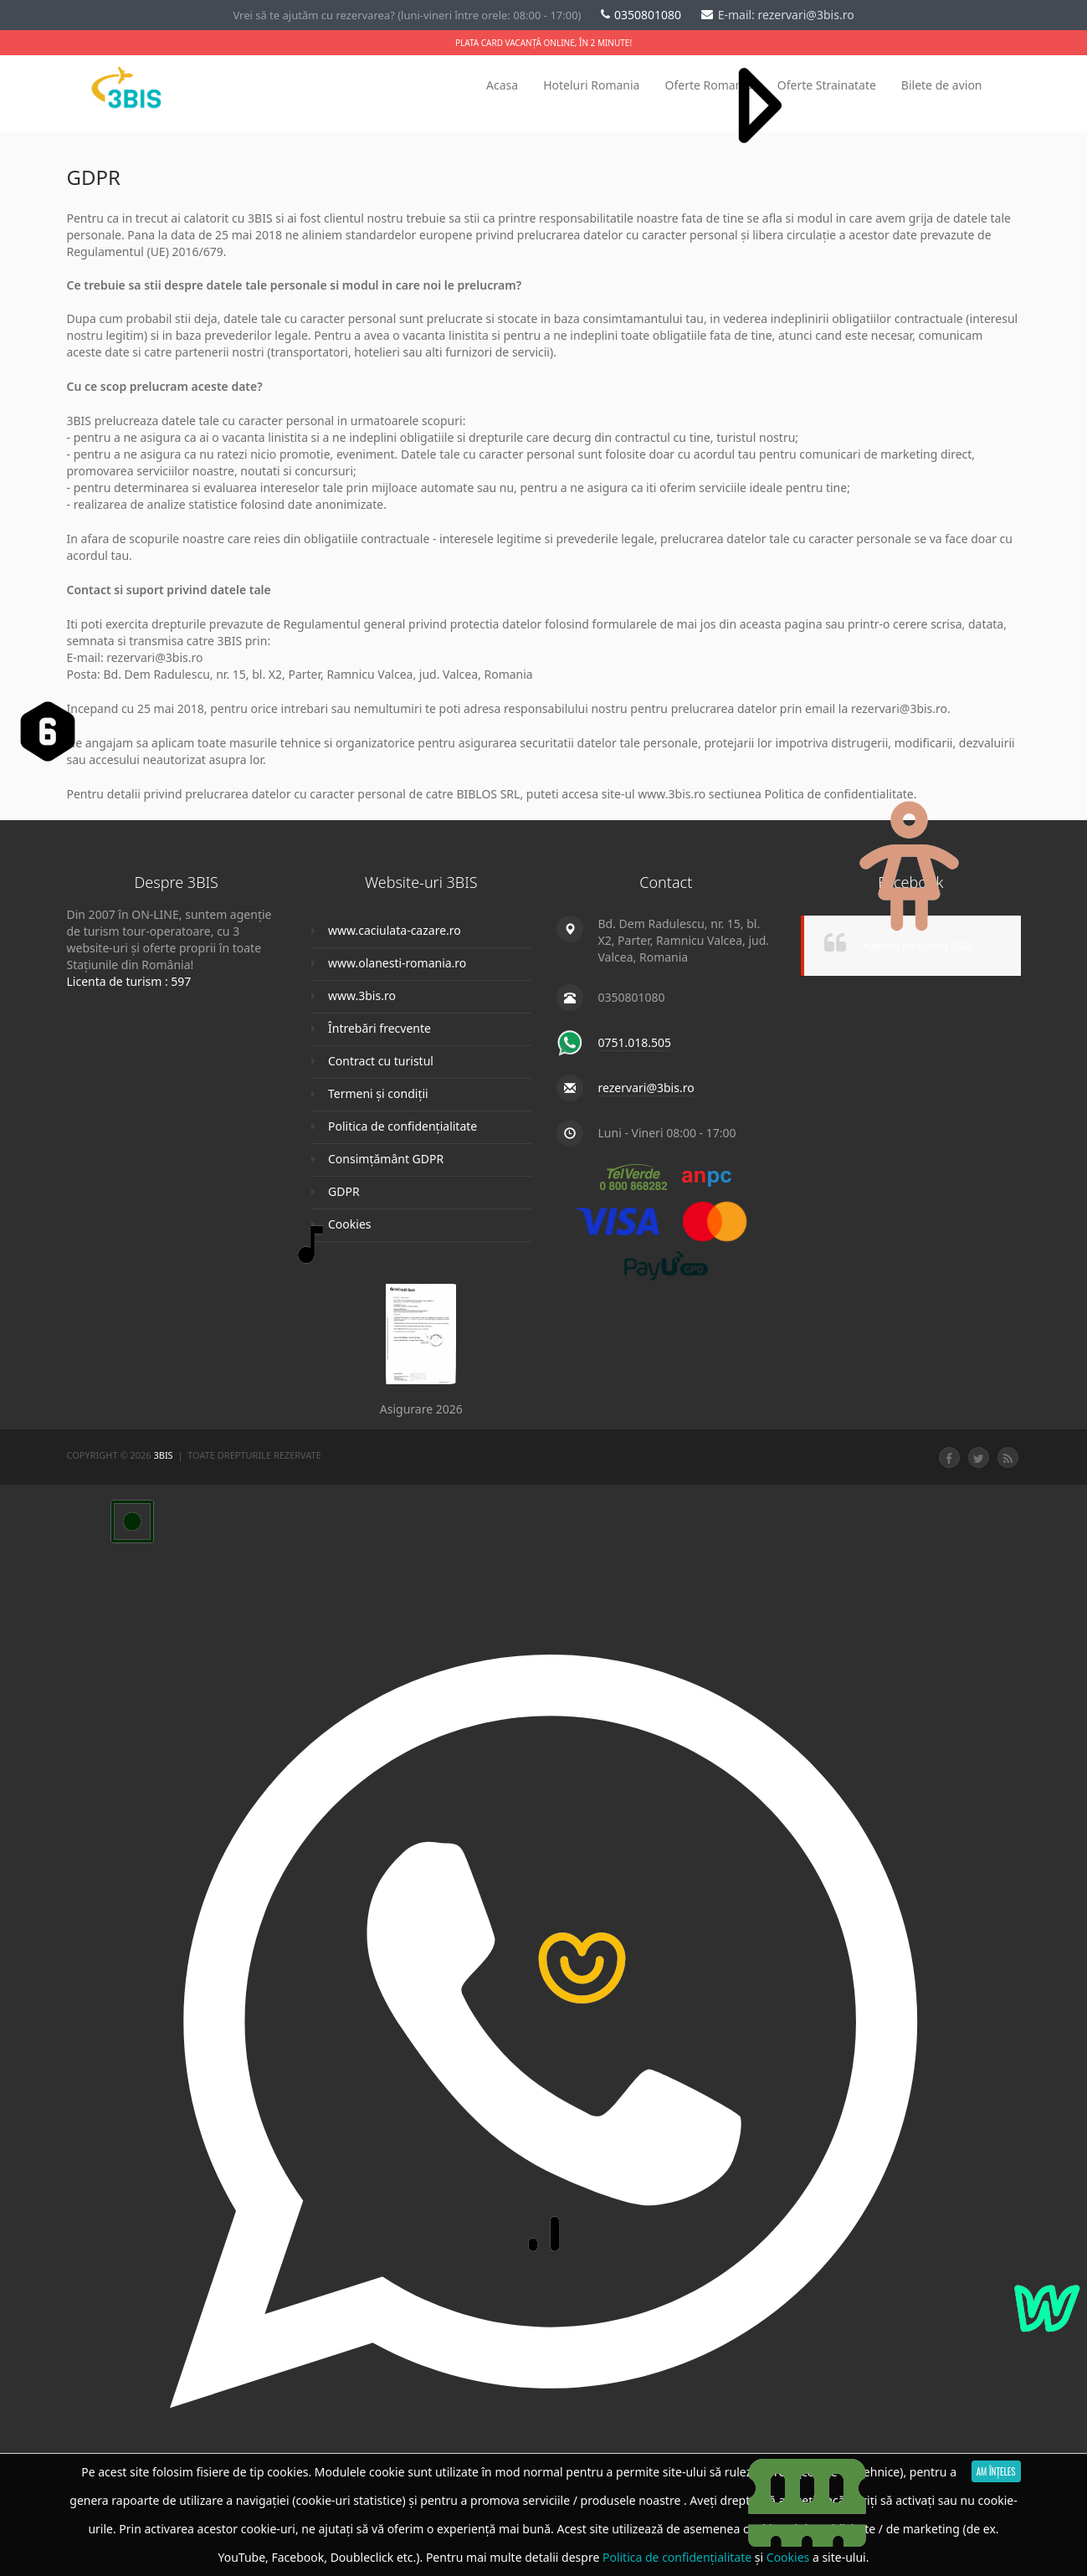  Describe the element at coordinates (755, 105) in the screenshot. I see `navigate to the next item or screen` at that location.